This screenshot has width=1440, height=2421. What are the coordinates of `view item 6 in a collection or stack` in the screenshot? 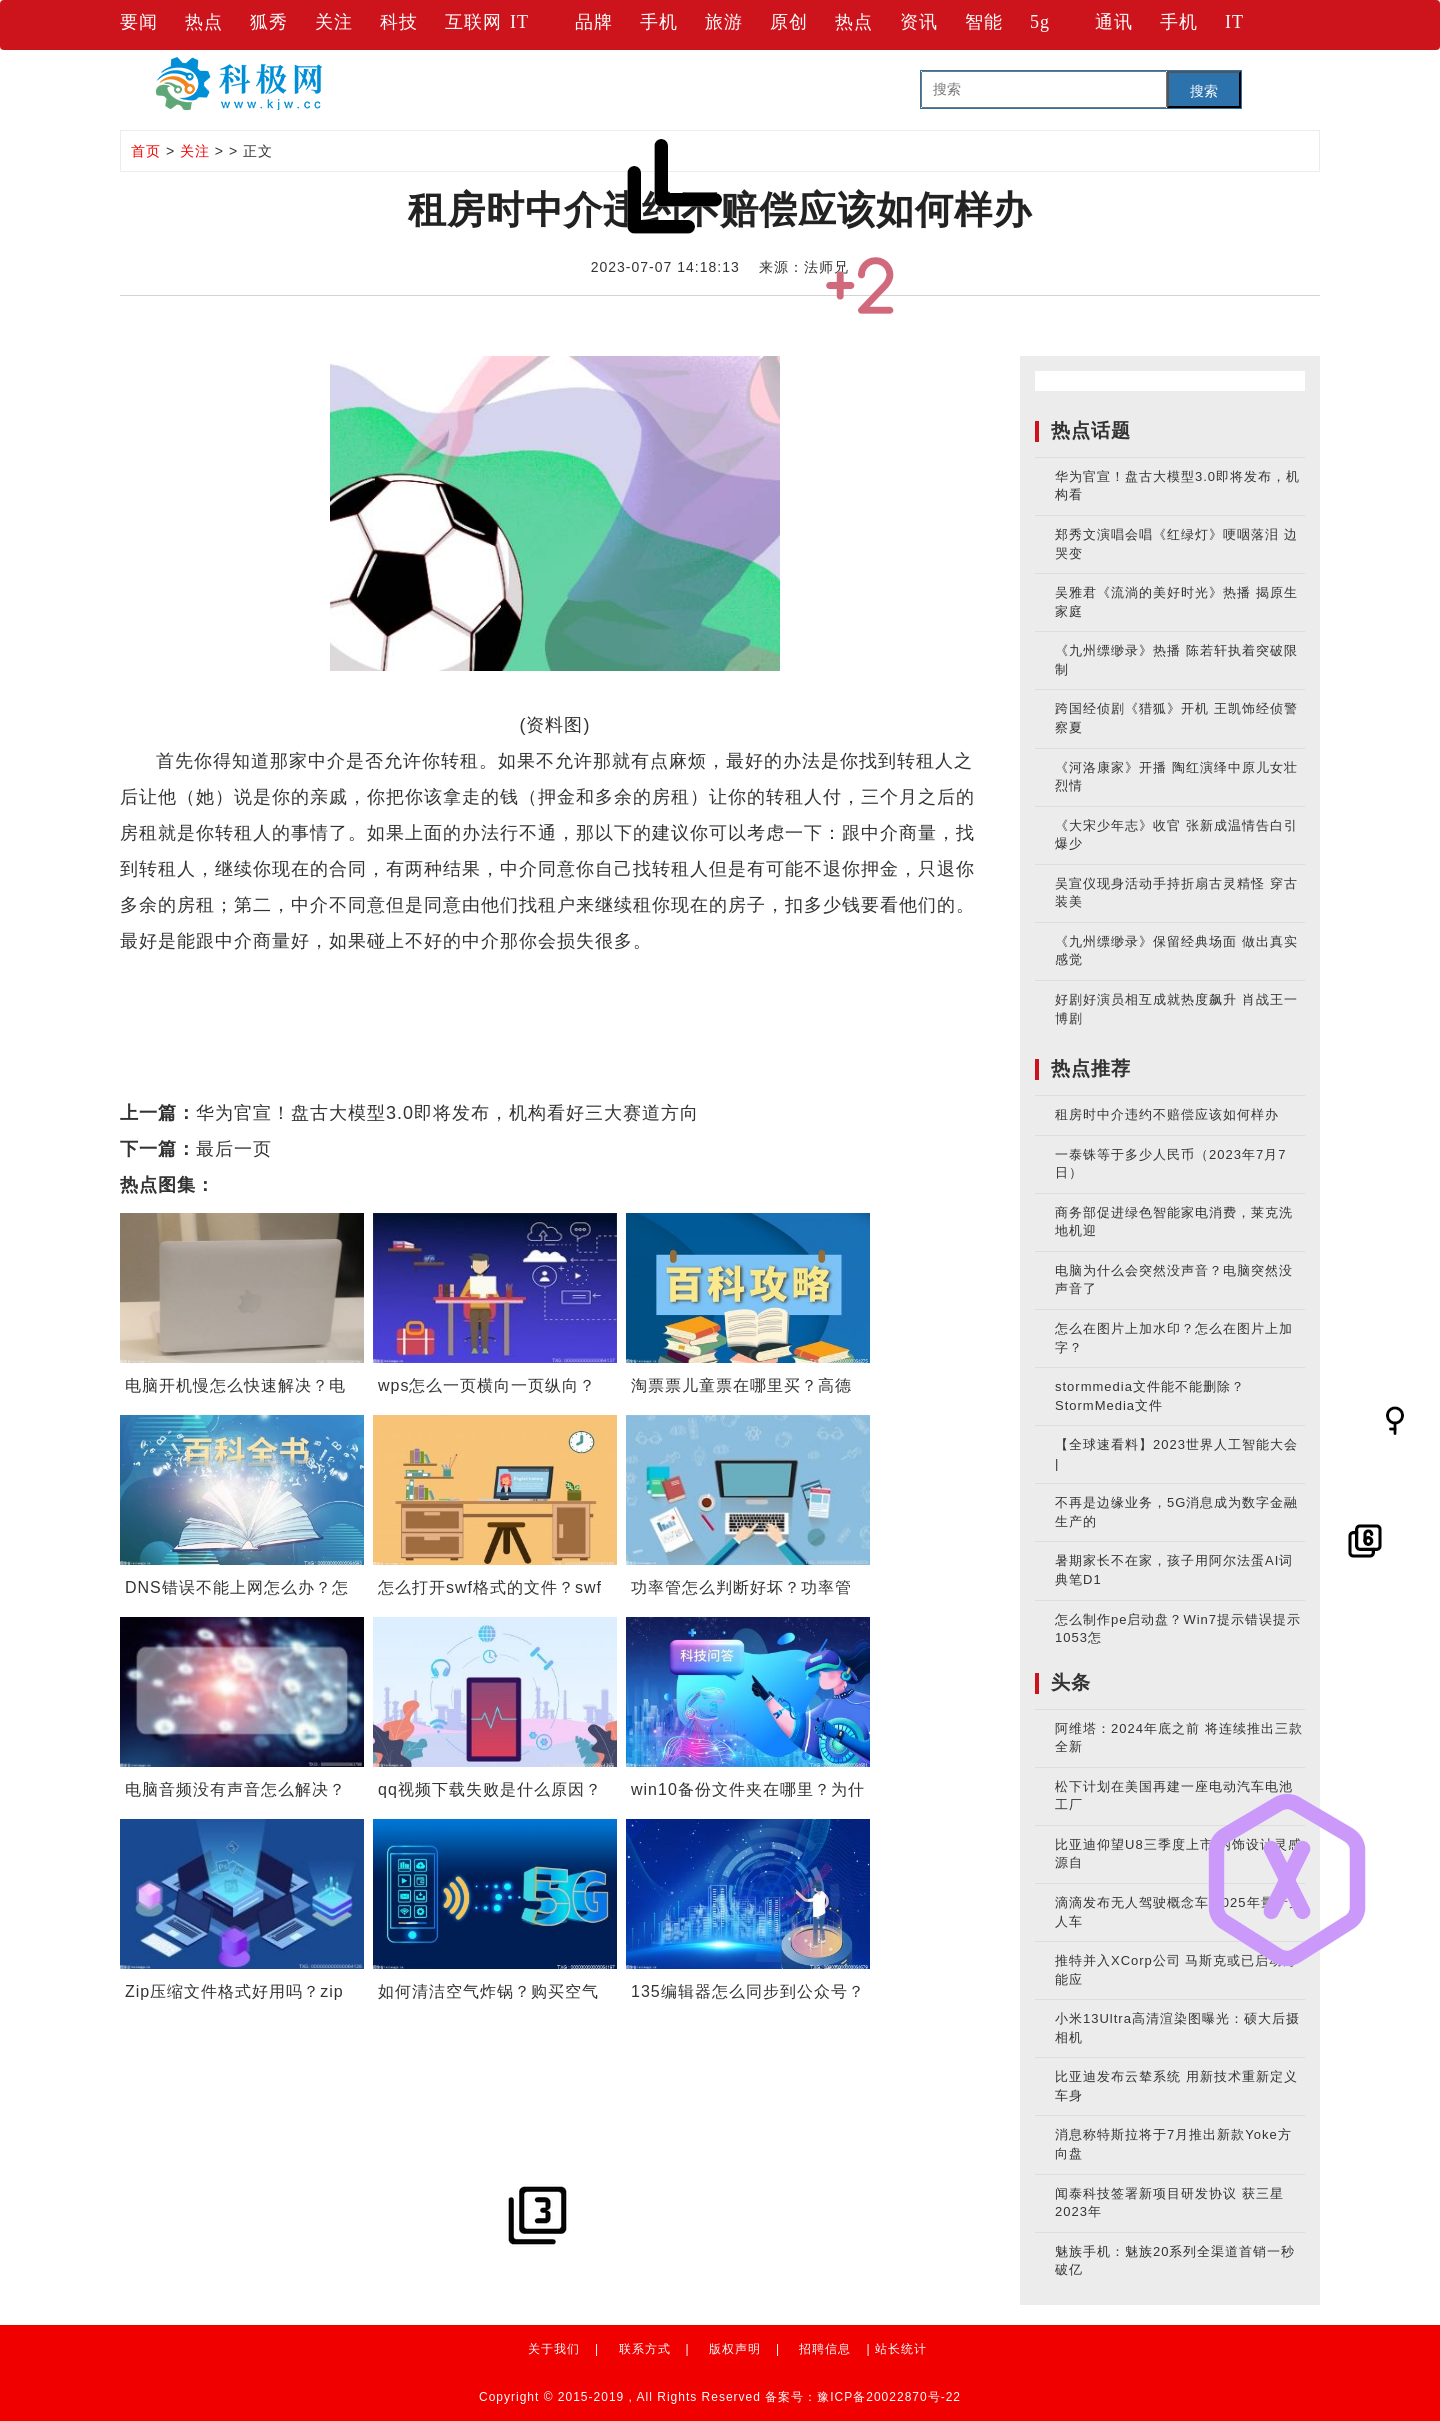 It's located at (1365, 1541).